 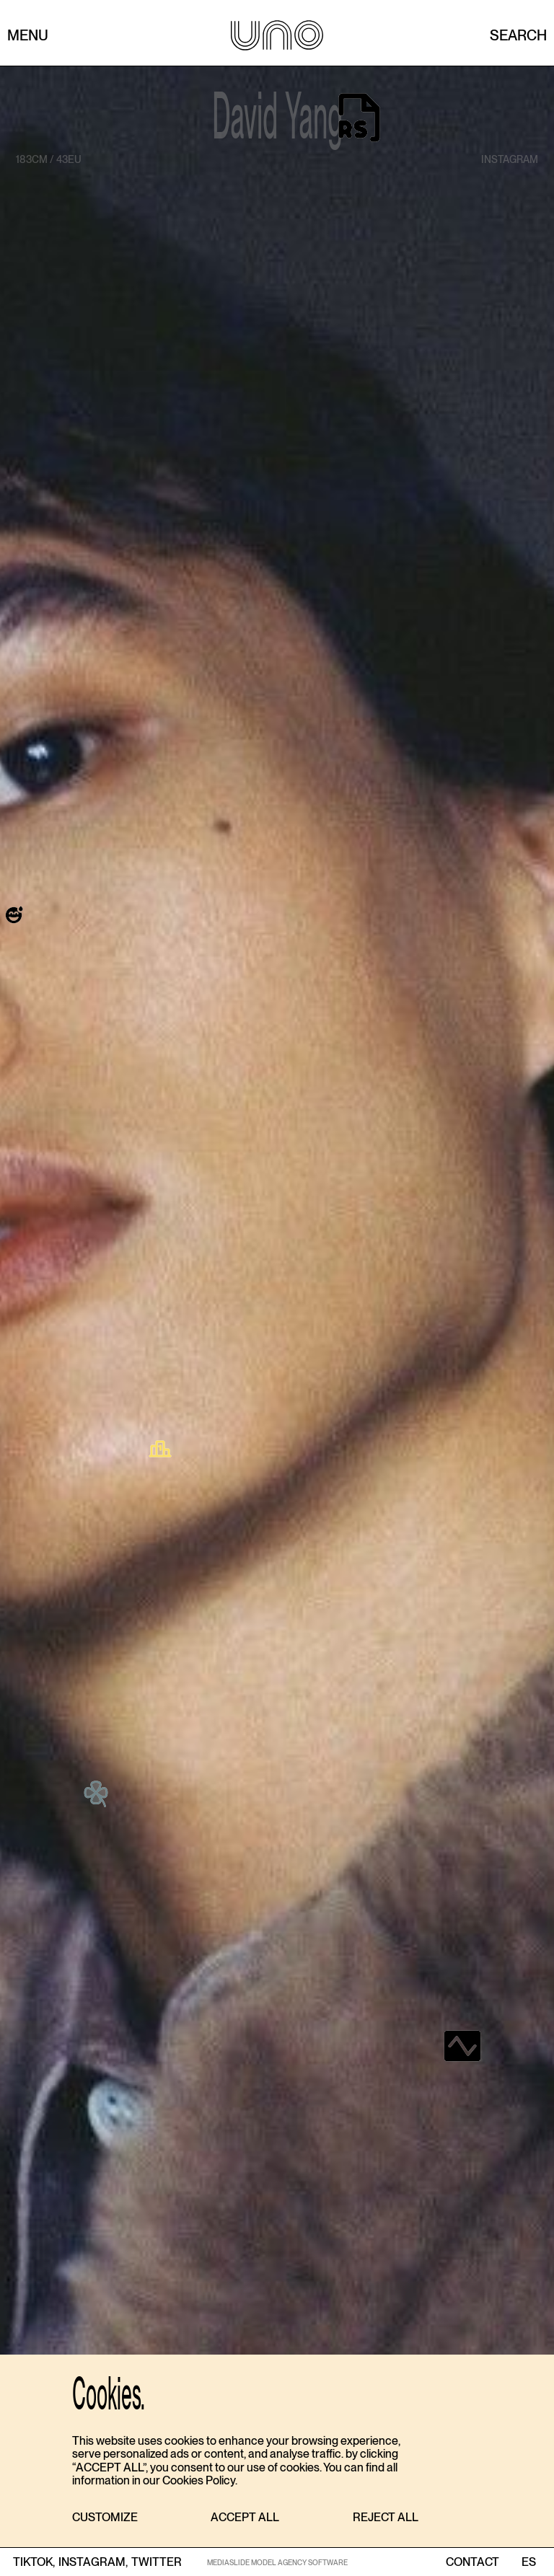 What do you see at coordinates (96, 1794) in the screenshot?
I see `indicates a lucky or bonus reward` at bounding box center [96, 1794].